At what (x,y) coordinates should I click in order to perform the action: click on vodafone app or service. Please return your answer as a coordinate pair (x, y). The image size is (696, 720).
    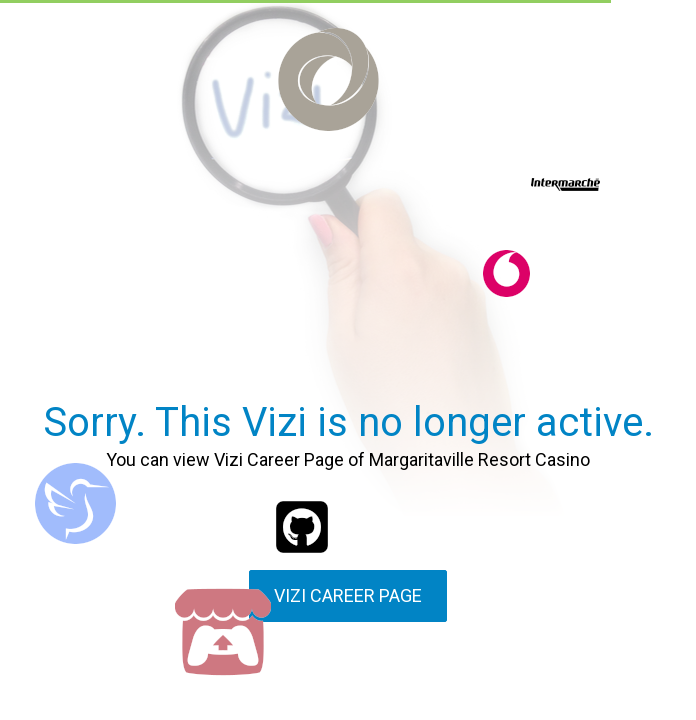
    Looking at the image, I should click on (506, 273).